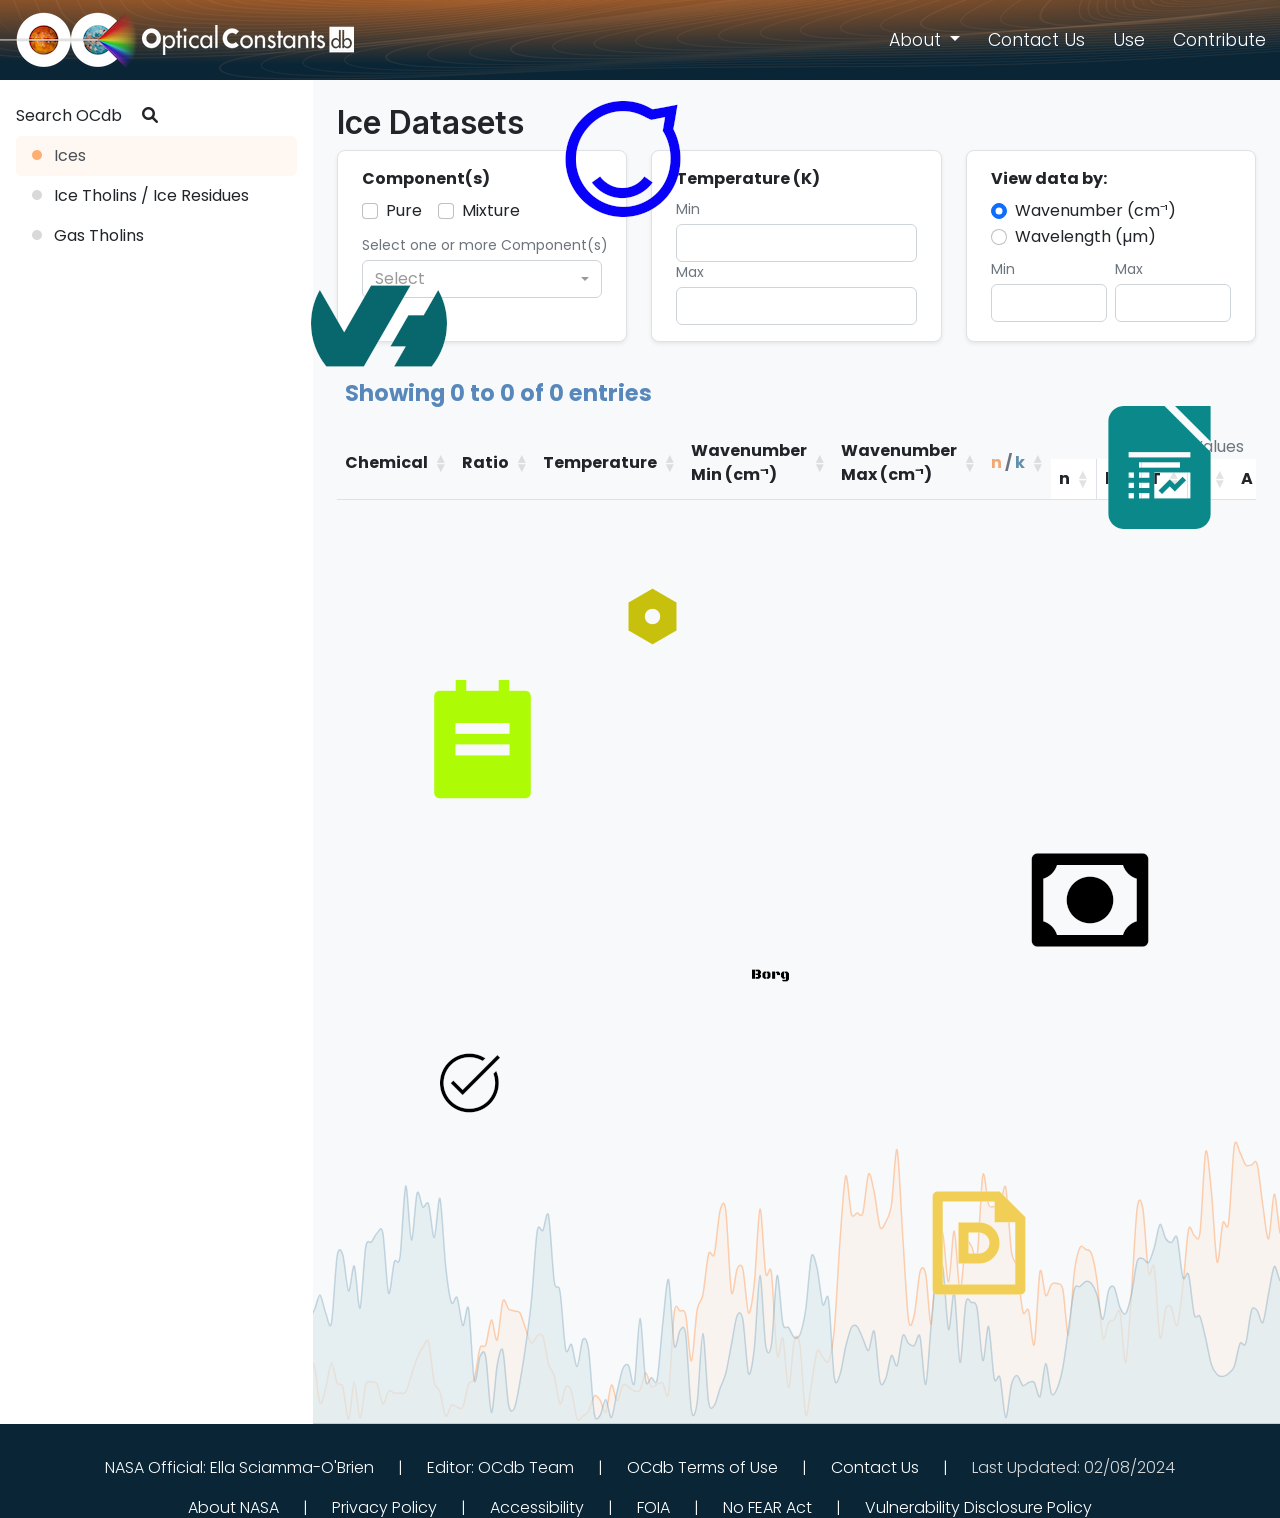 The image size is (1280, 1518). What do you see at coordinates (652, 616) in the screenshot?
I see `access app or system settings` at bounding box center [652, 616].